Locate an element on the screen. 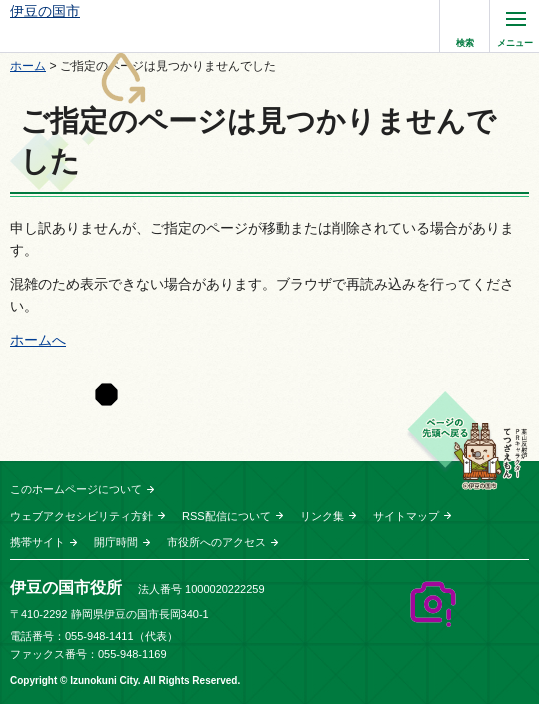  camera error or malfunction alert is located at coordinates (433, 602).